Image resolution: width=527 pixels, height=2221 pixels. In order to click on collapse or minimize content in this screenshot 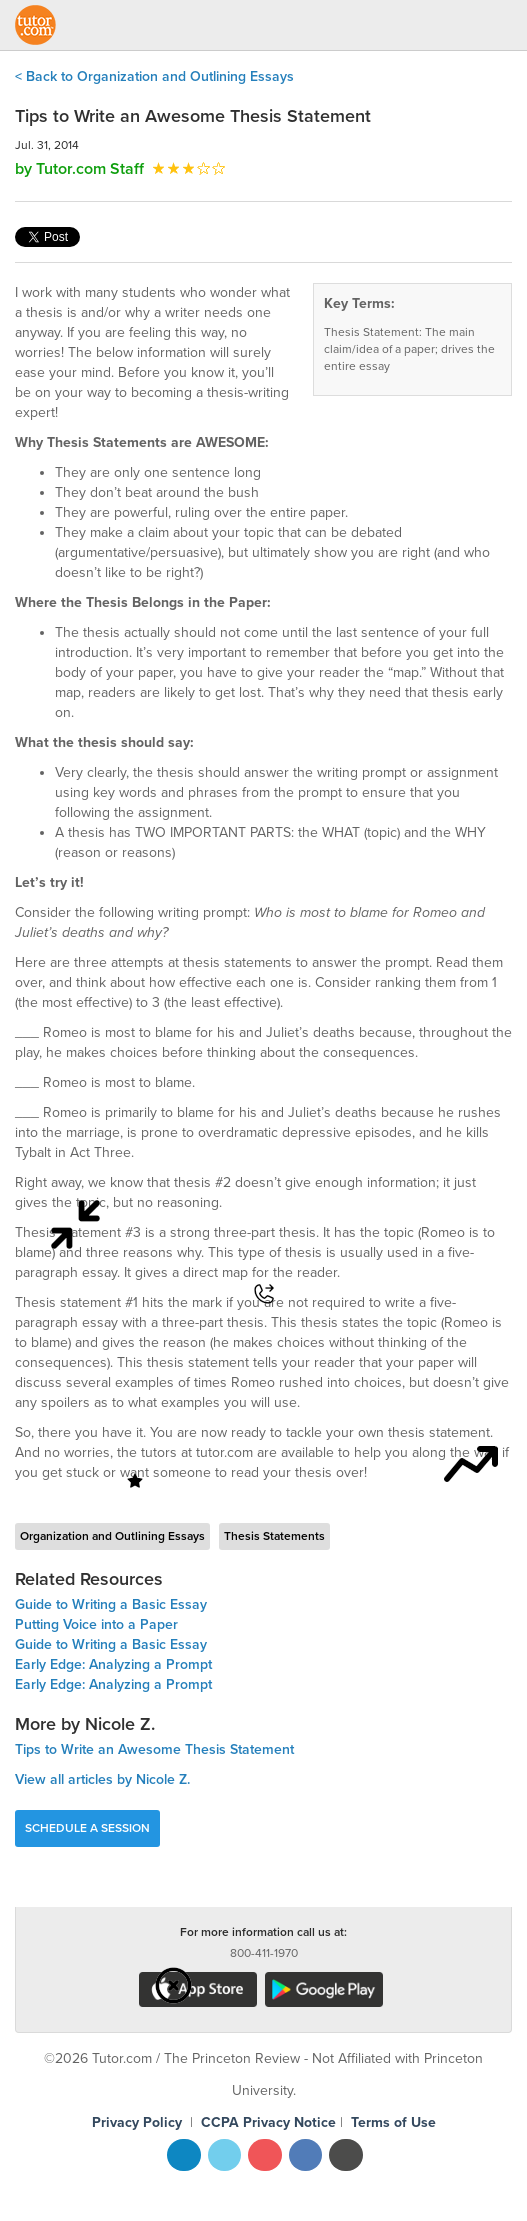, I will do `click(75, 1224)`.